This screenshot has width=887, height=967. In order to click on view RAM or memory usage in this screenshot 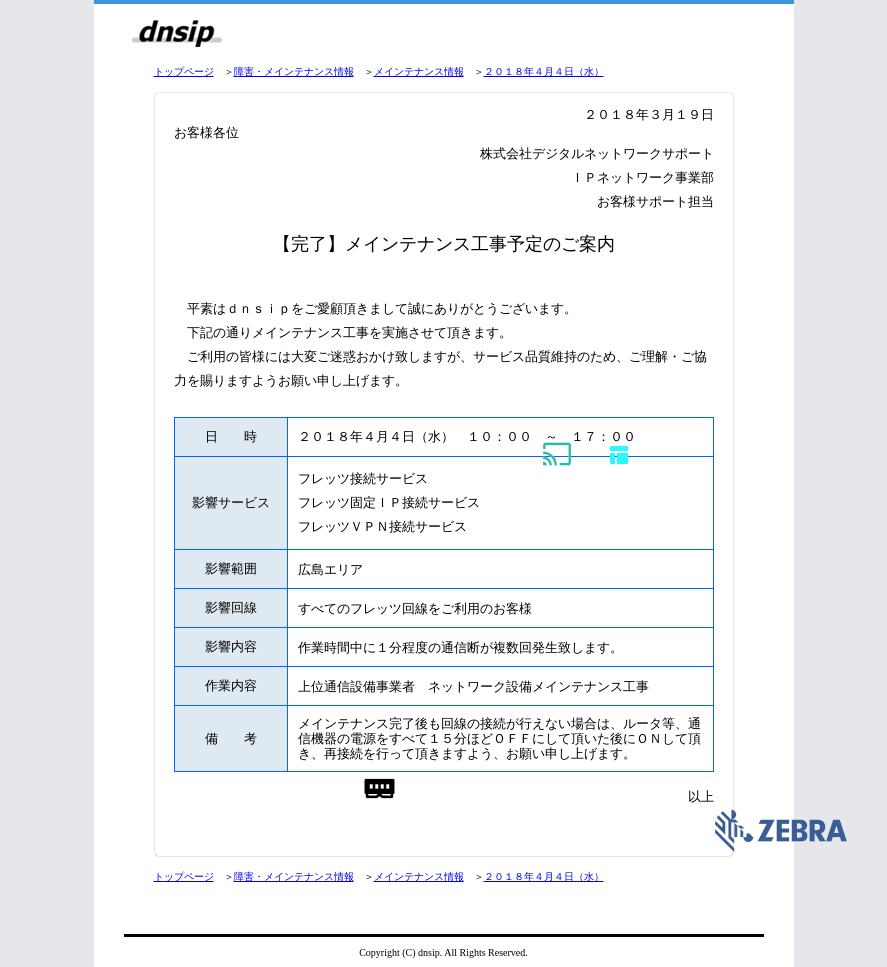, I will do `click(379, 788)`.